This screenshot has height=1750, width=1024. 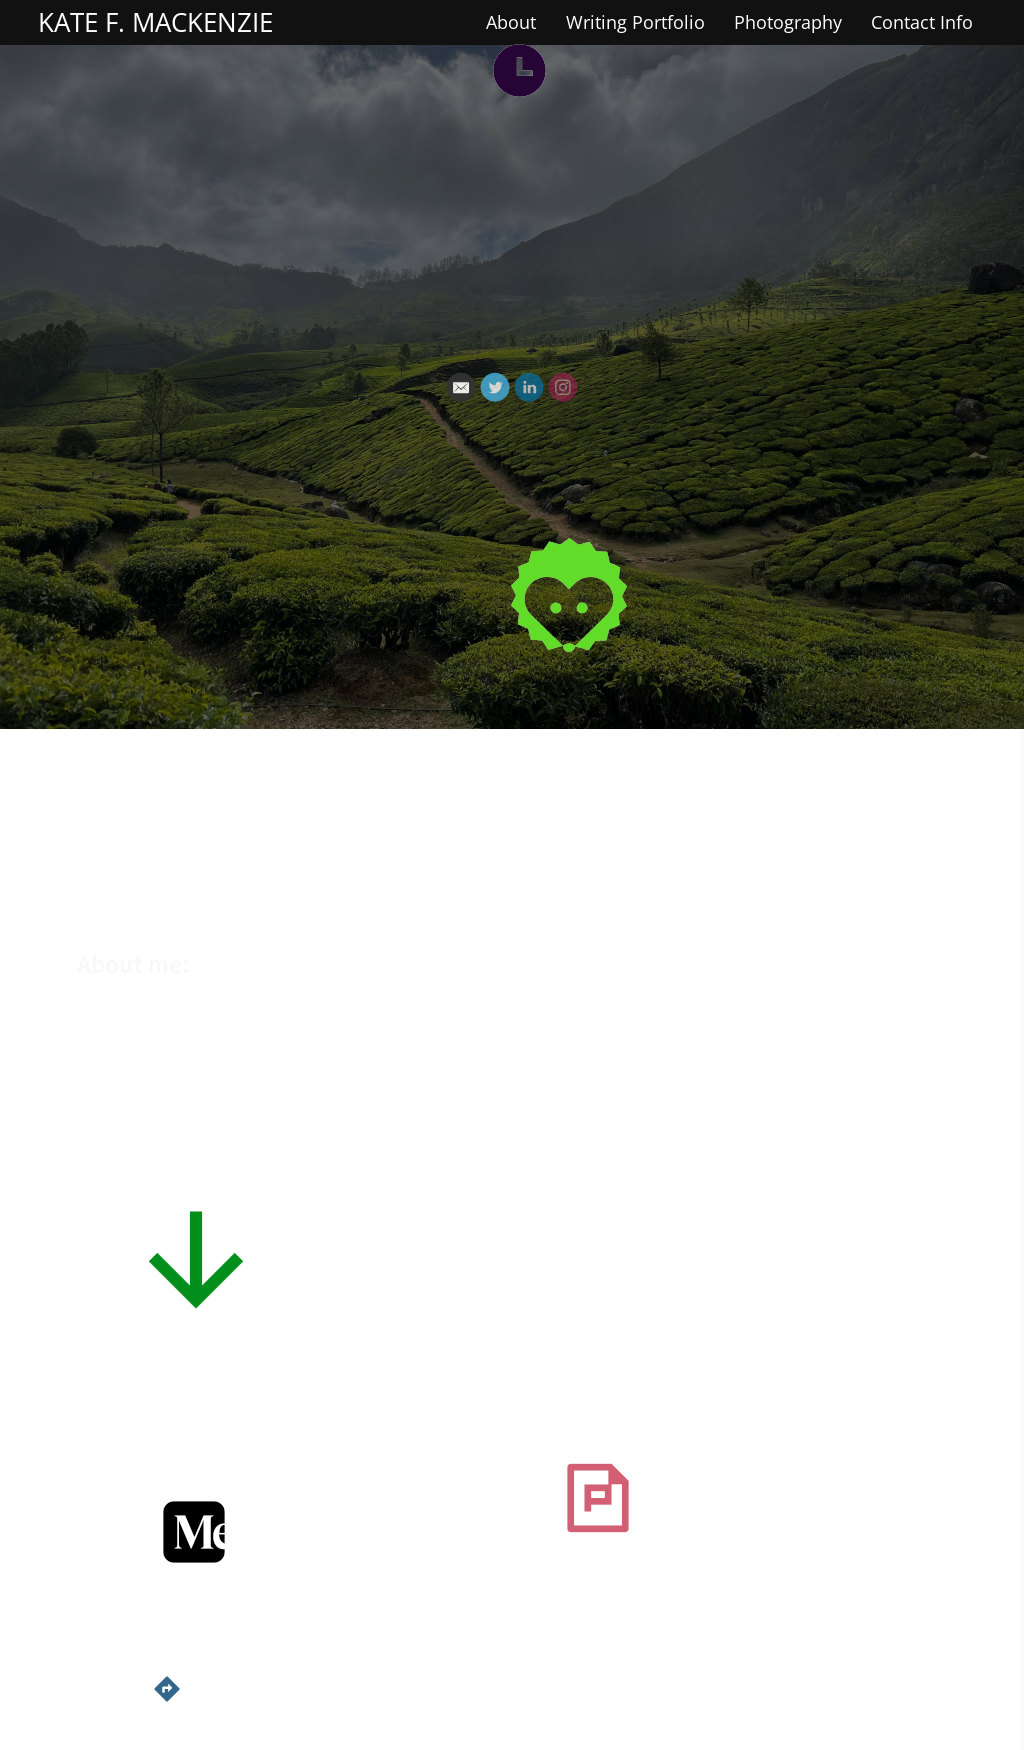 What do you see at coordinates (194, 1532) in the screenshot?
I see `open the Medium app` at bounding box center [194, 1532].